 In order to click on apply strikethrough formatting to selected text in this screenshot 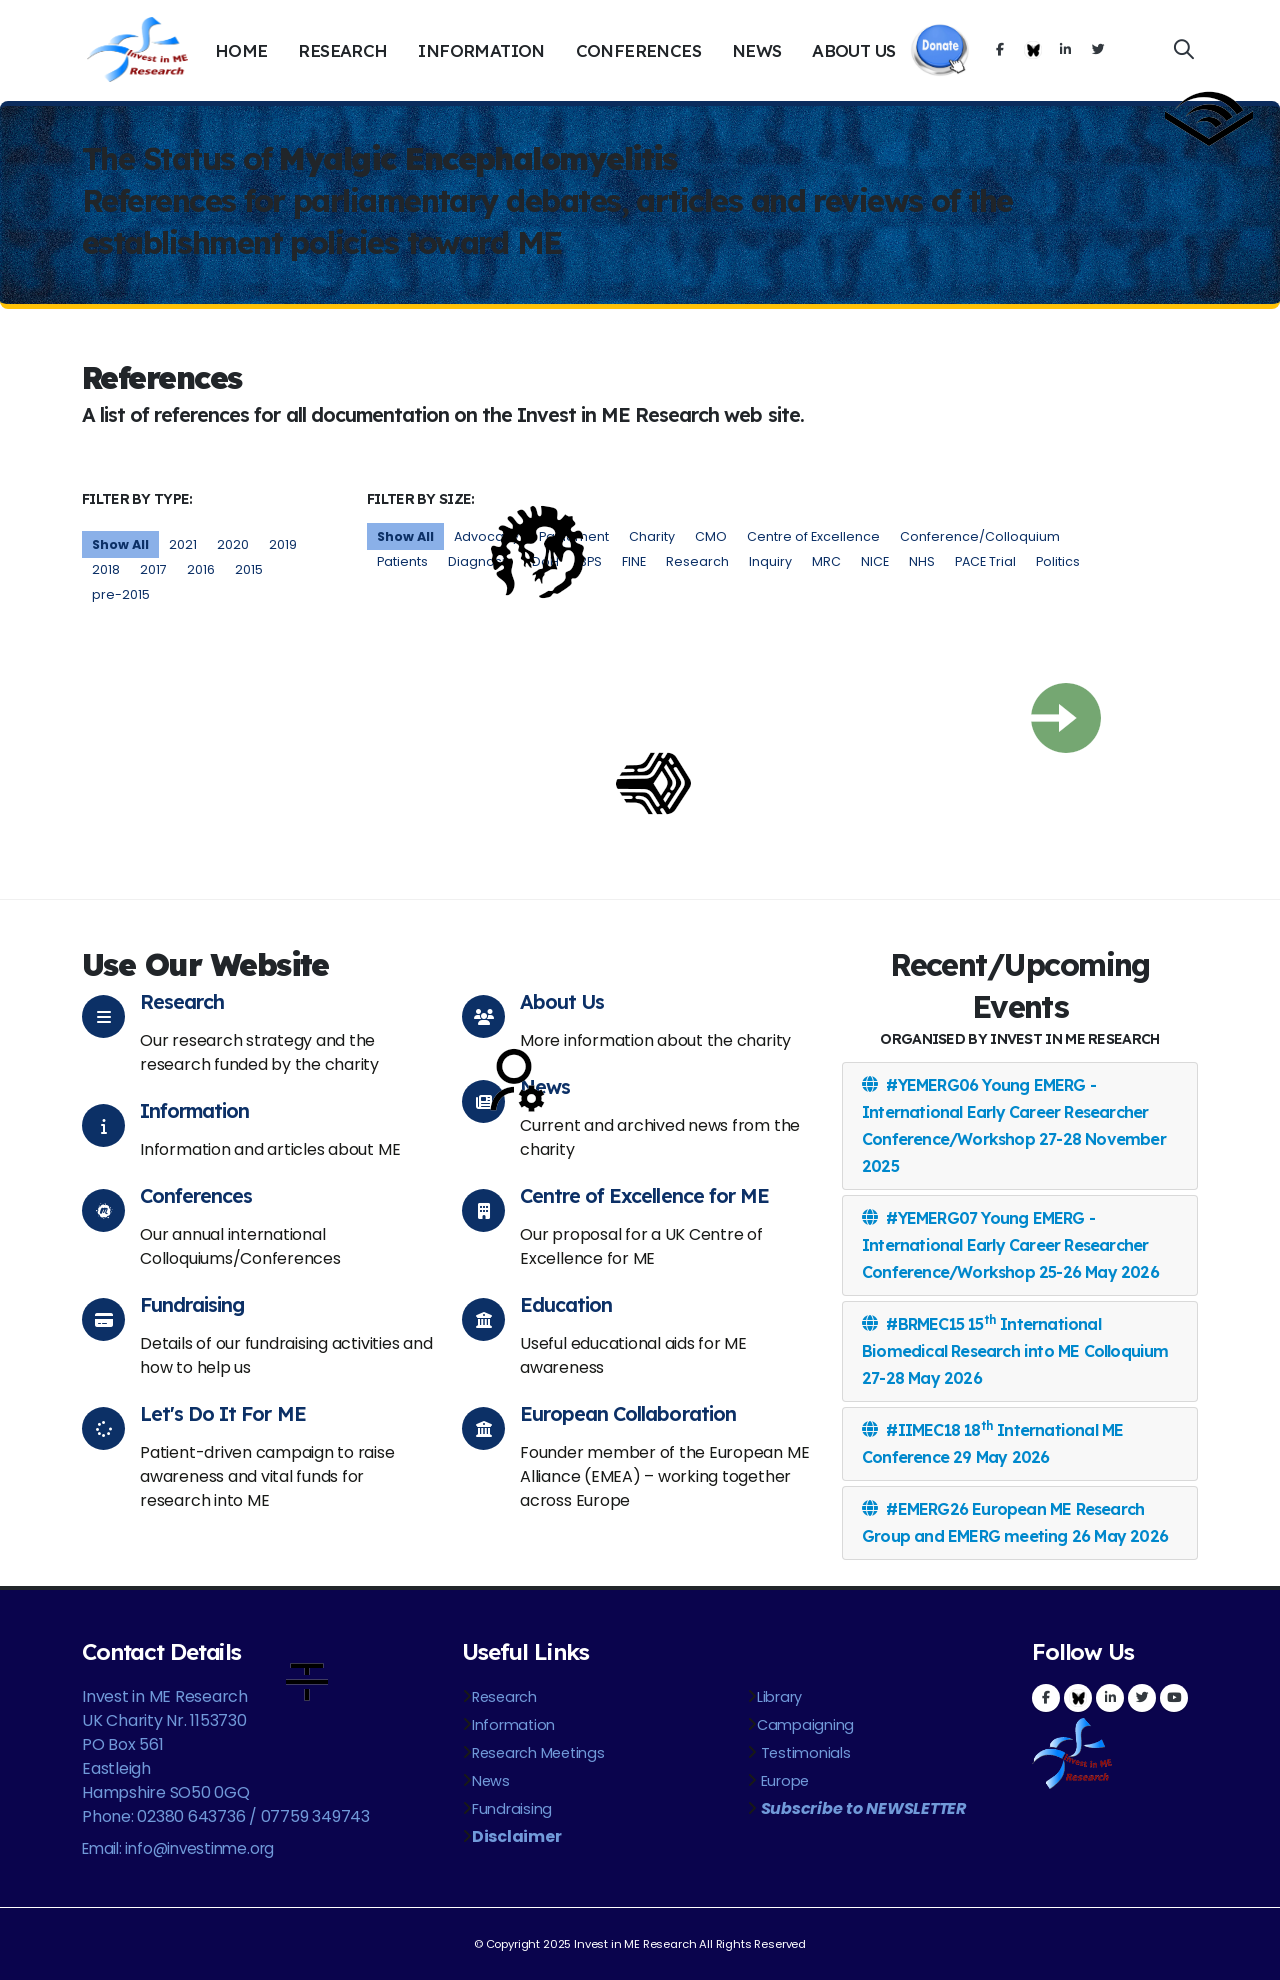, I will do `click(307, 1682)`.